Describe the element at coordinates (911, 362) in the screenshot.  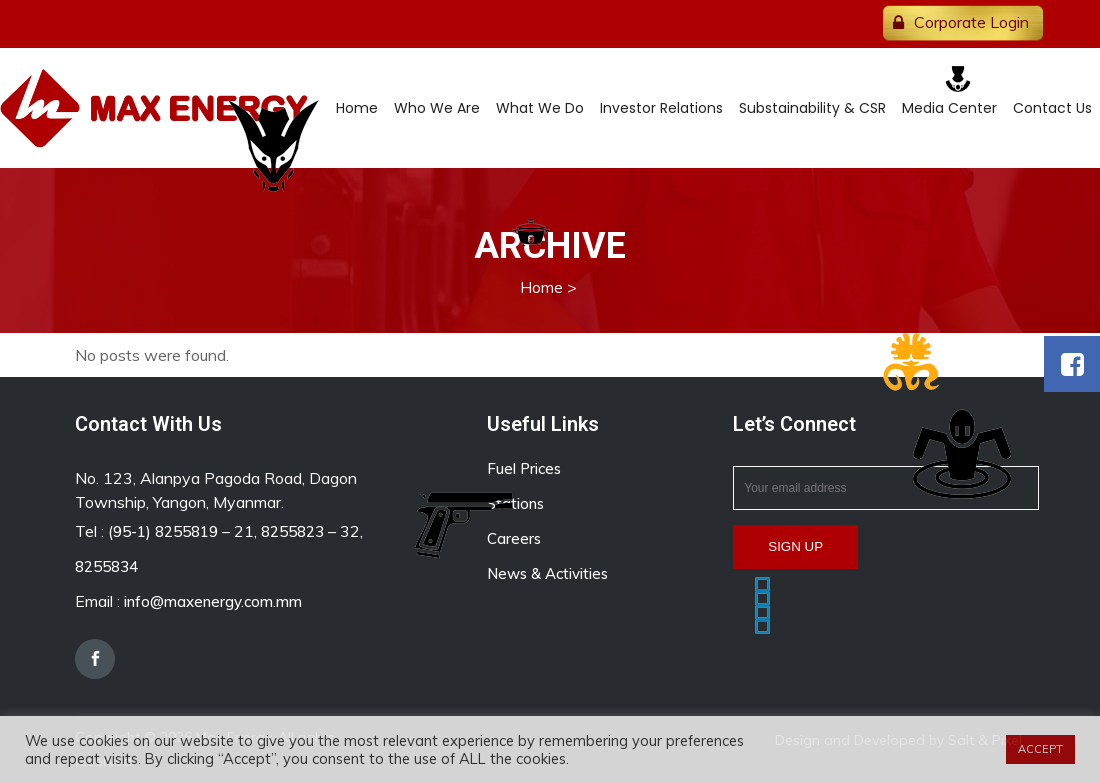
I see `indicates mind control or psychic abilities` at that location.